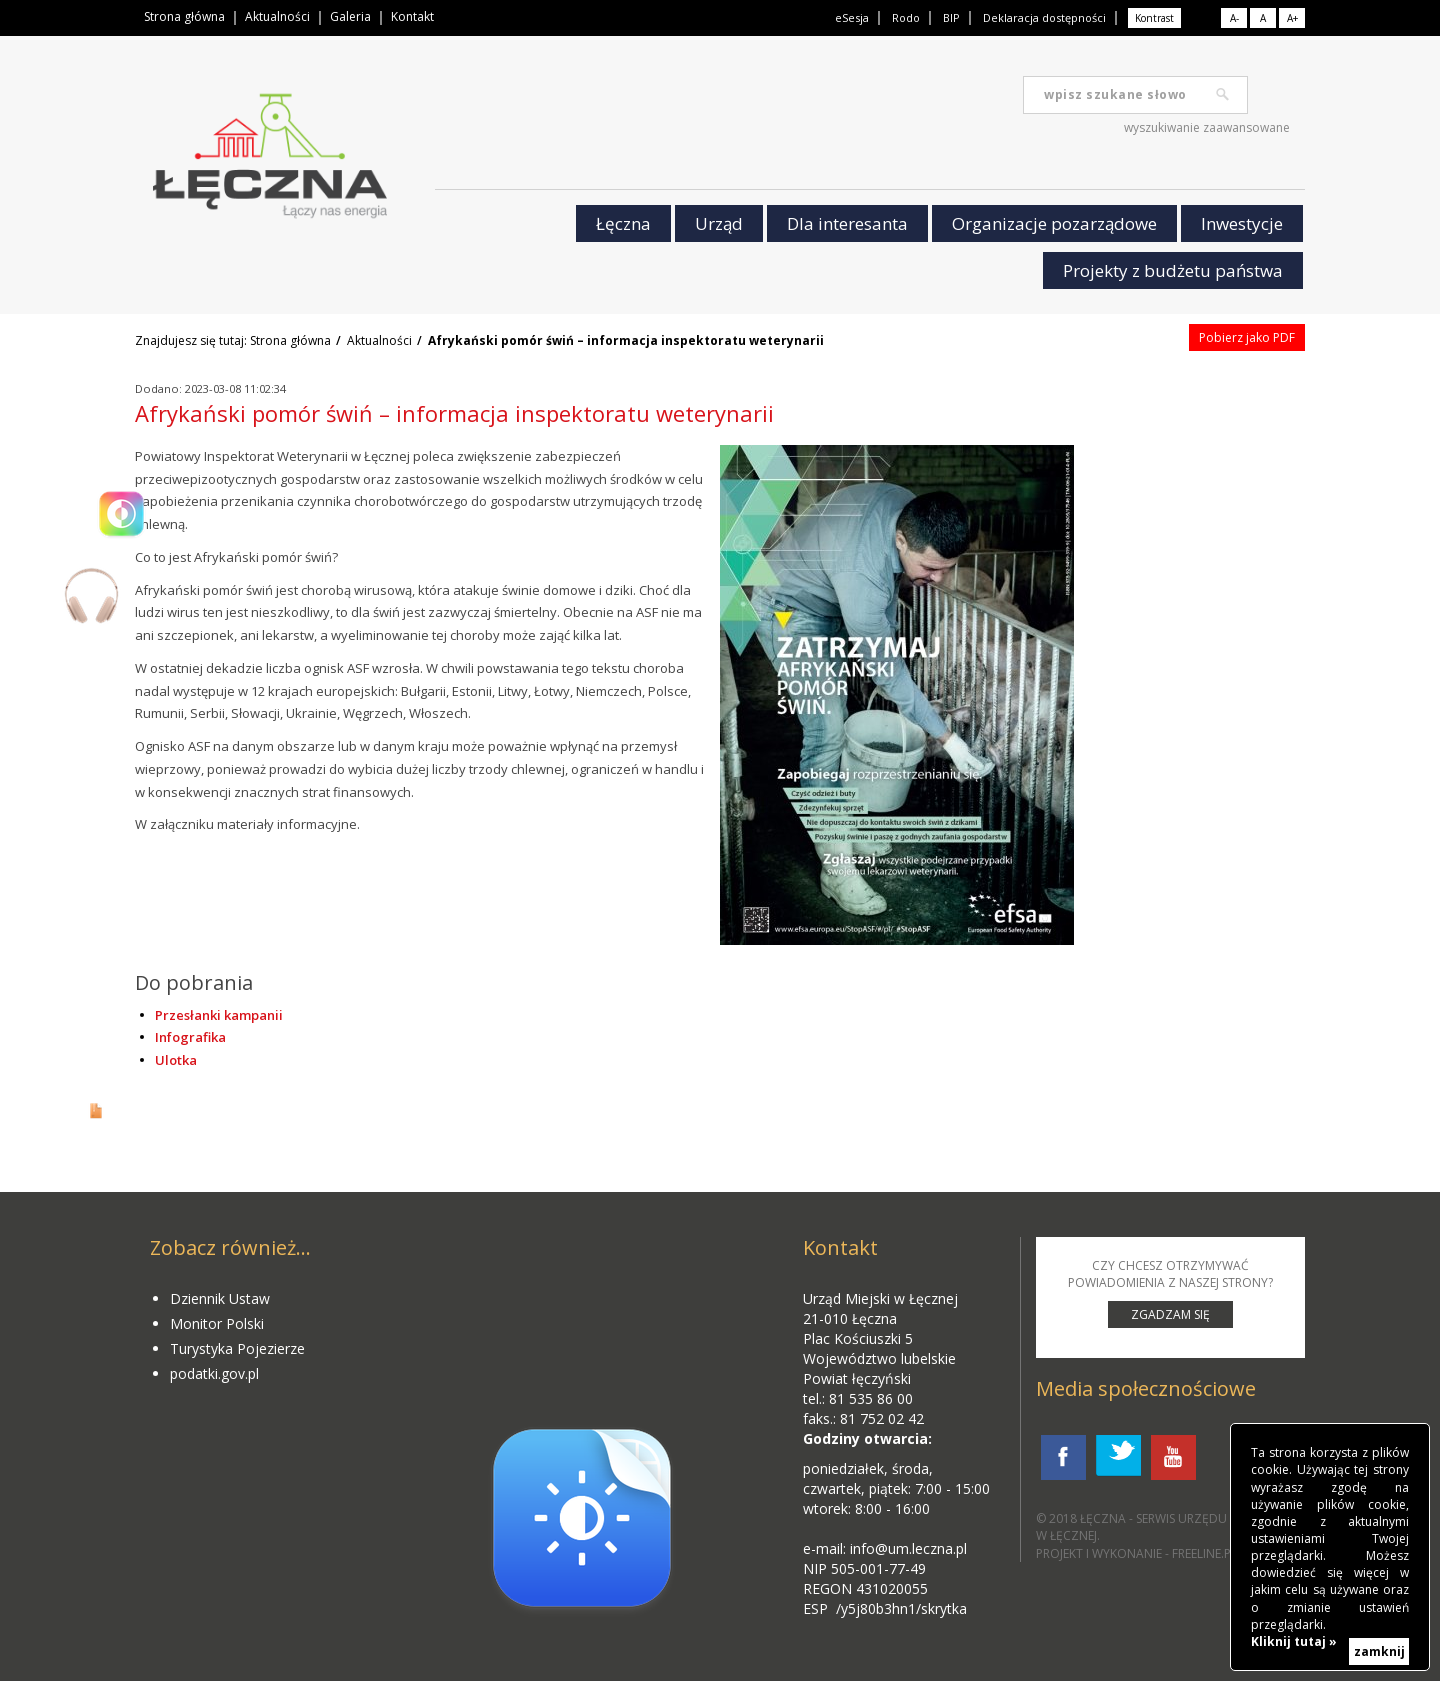 The width and height of the screenshot is (1440, 1681). What do you see at coordinates (582, 1518) in the screenshot?
I see `adjust night shift or display color temperature settings` at bounding box center [582, 1518].